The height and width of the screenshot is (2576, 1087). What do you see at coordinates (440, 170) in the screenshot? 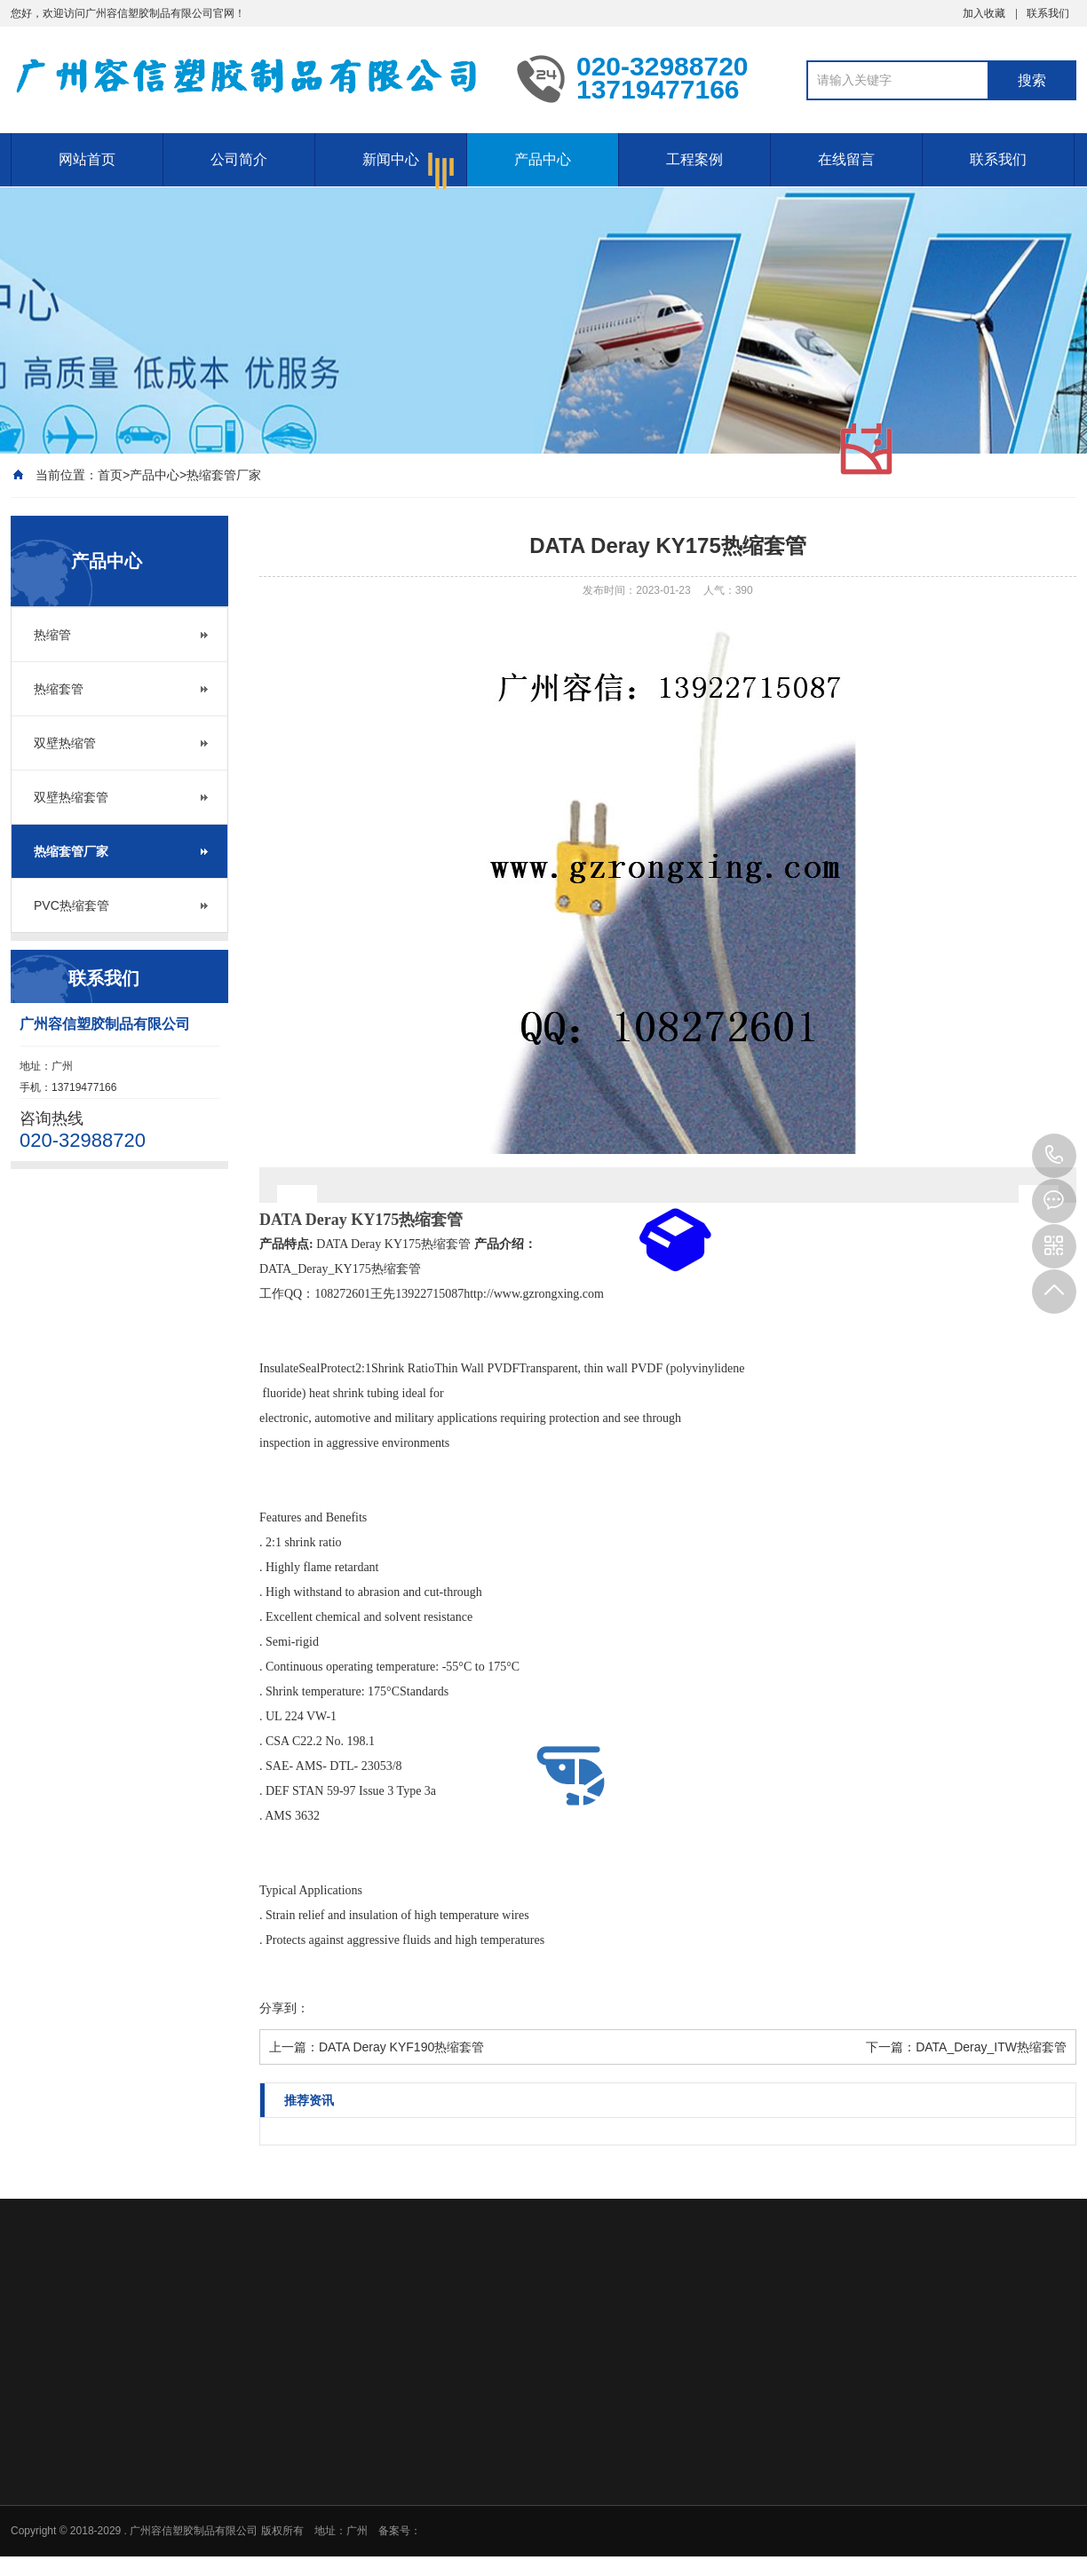
I see `open Gitter chat platform` at bounding box center [440, 170].